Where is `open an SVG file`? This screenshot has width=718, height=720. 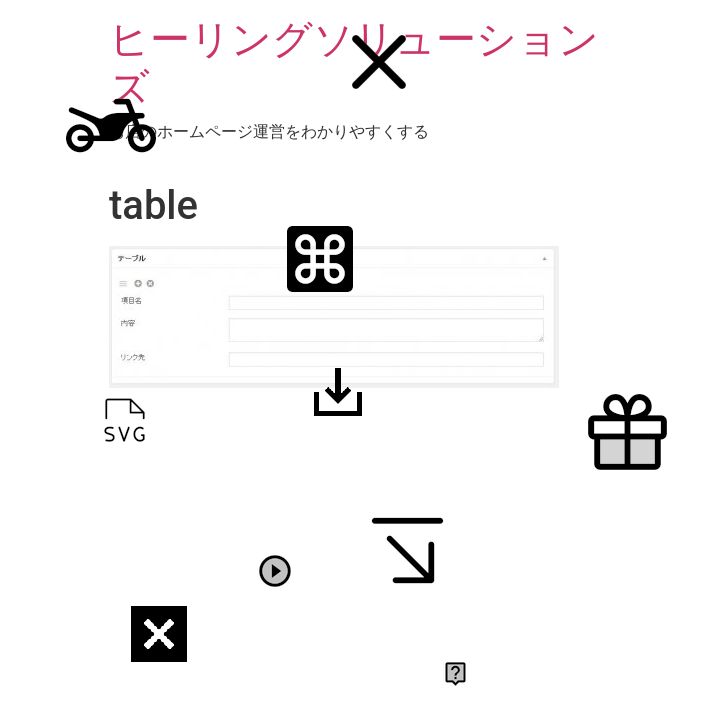 open an SVG file is located at coordinates (125, 422).